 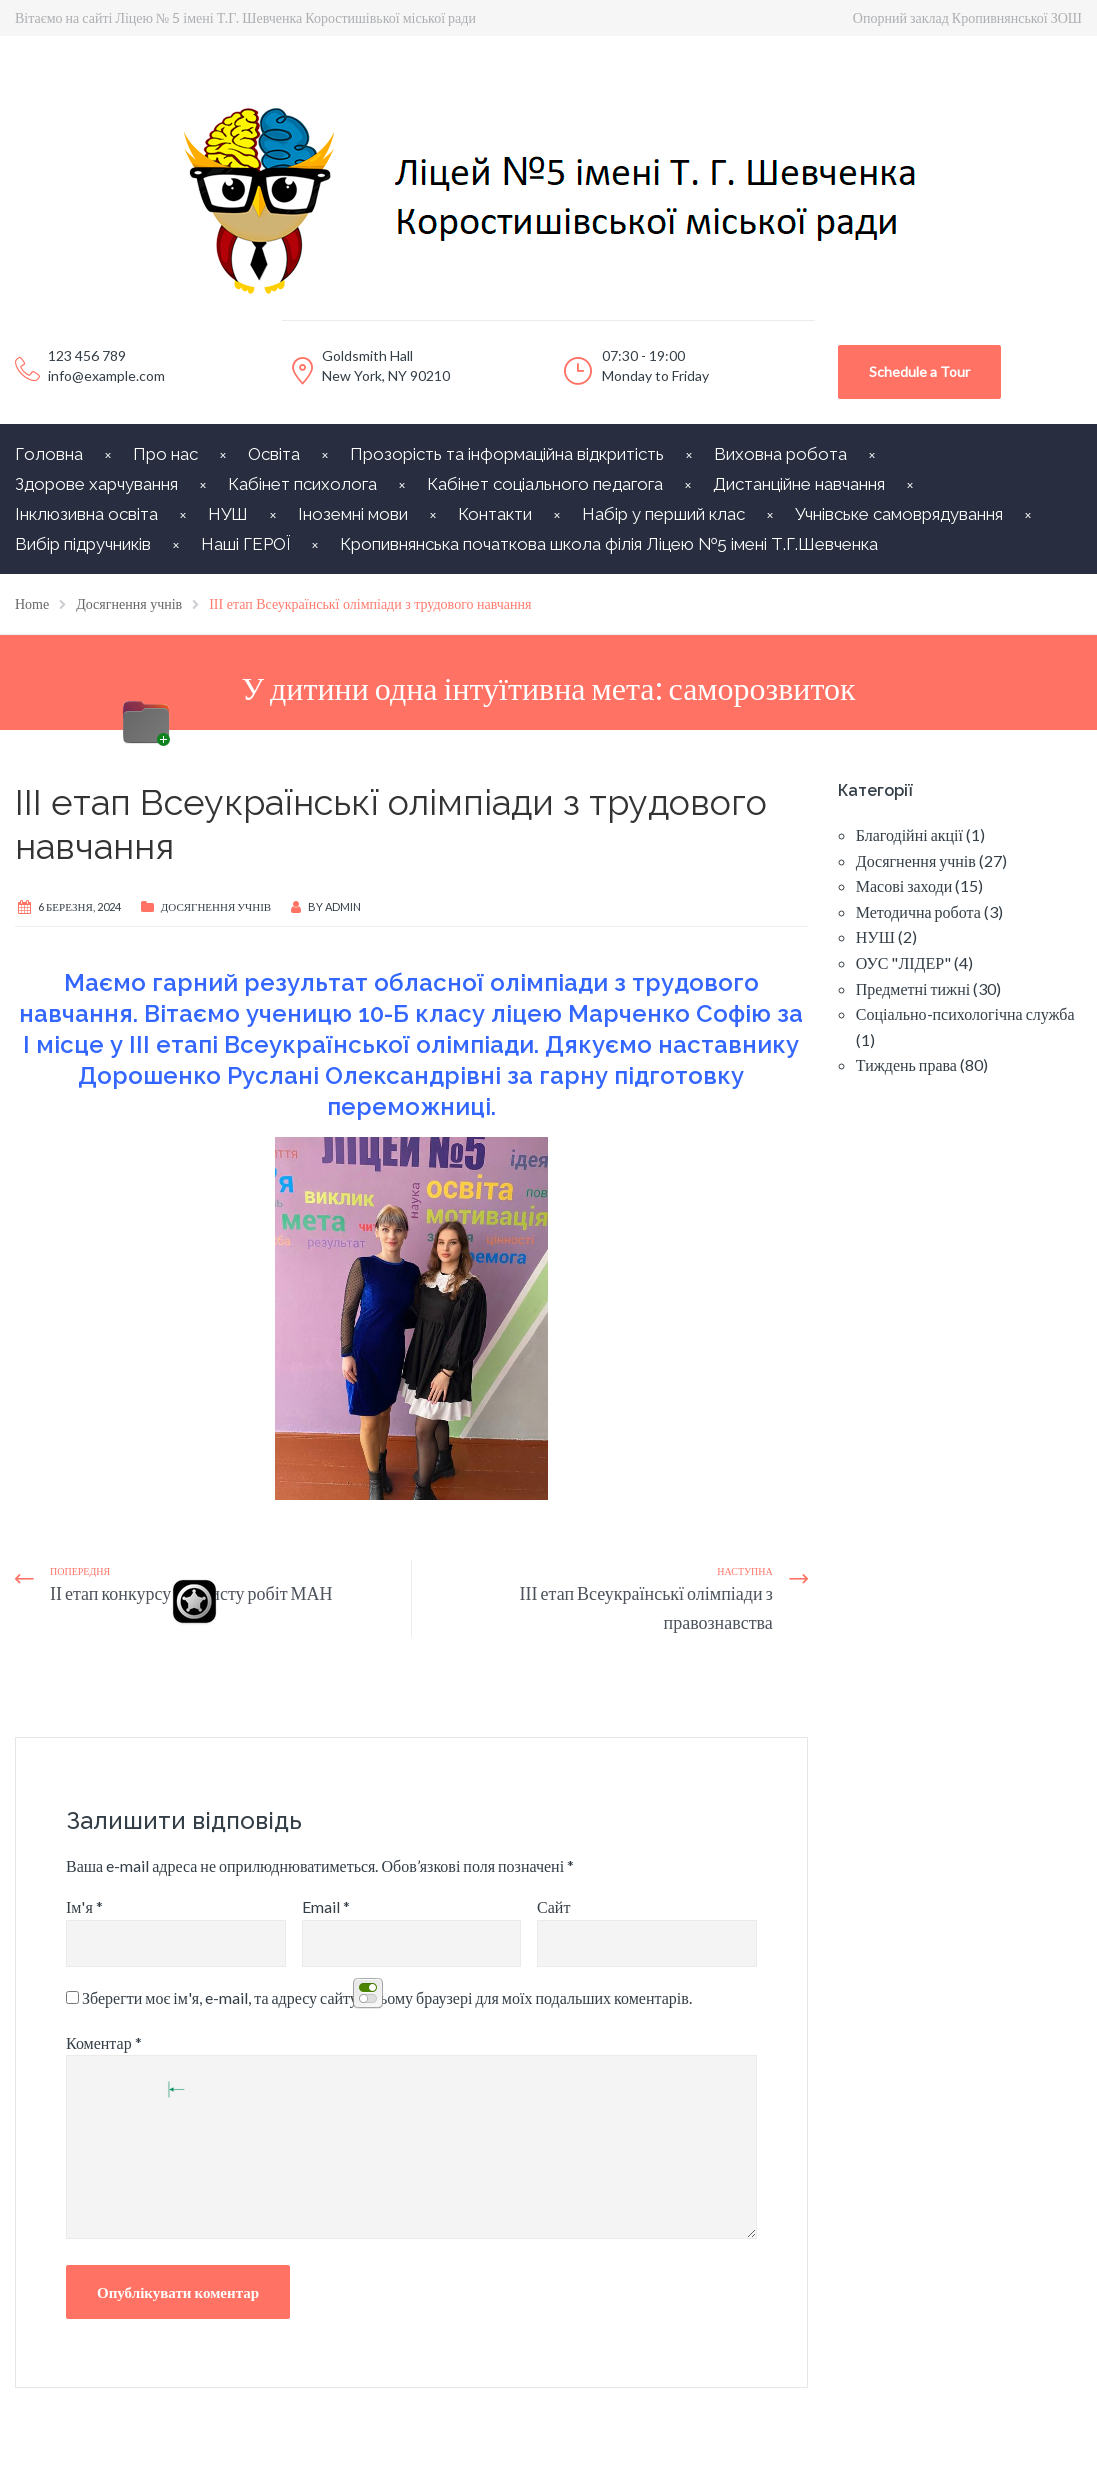 I want to click on open gnome tweaks settings, so click(x=368, y=1993).